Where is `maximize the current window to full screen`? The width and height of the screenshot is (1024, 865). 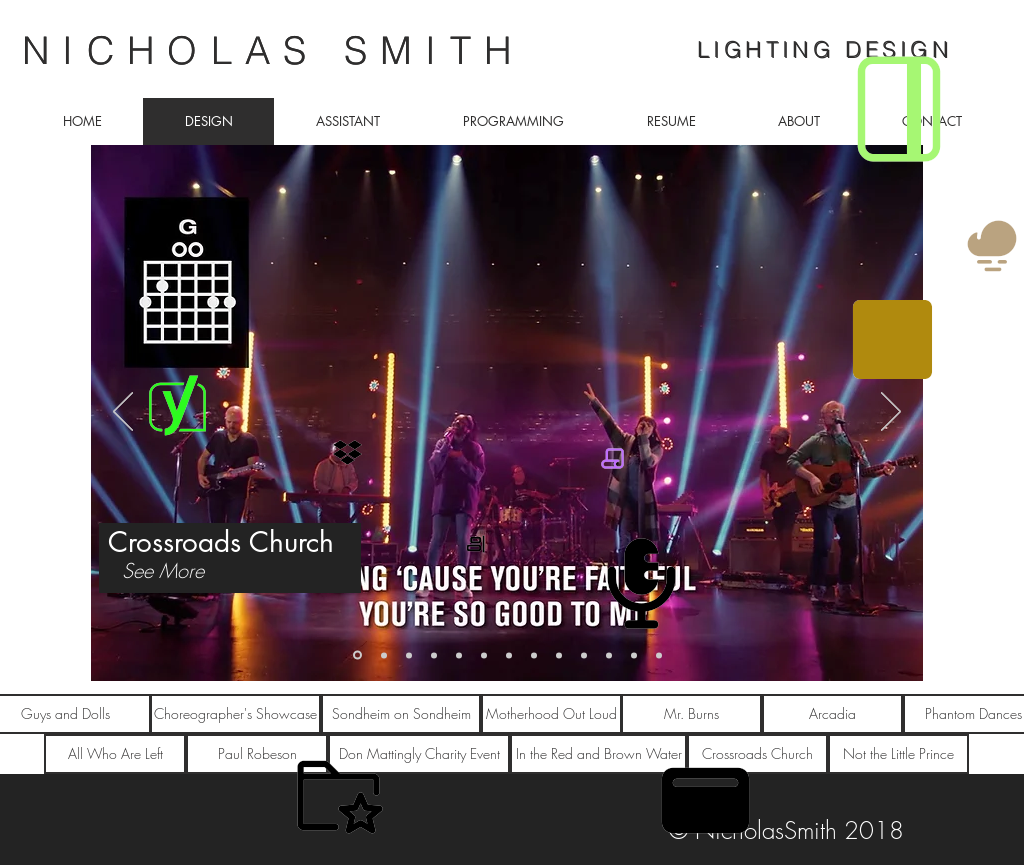 maximize the current window to full screen is located at coordinates (705, 800).